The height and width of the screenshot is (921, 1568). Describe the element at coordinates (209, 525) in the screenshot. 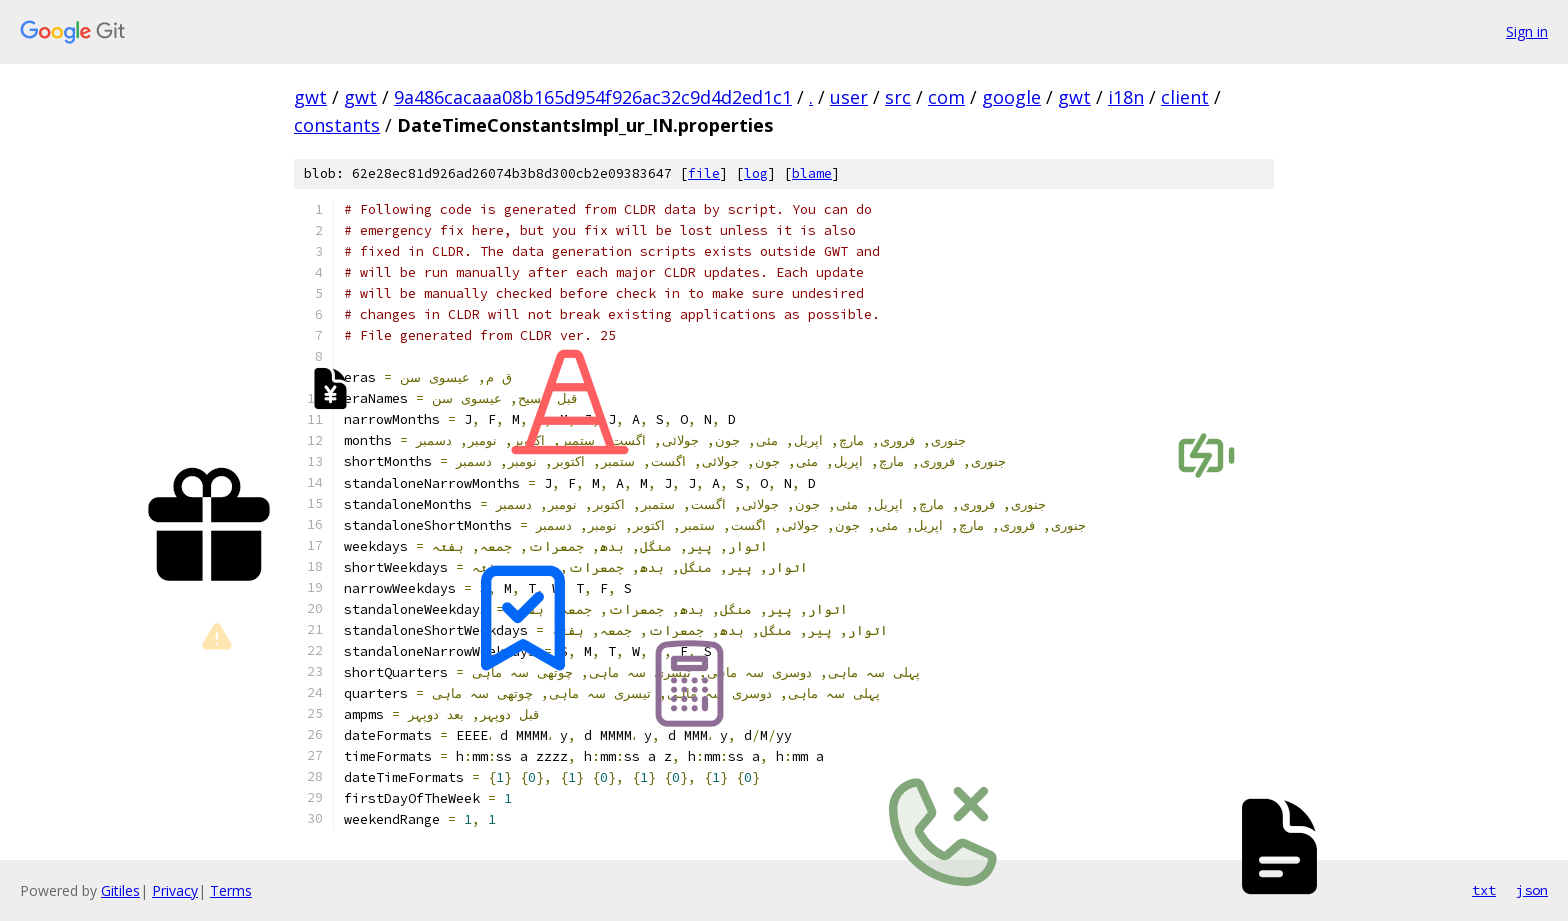

I see `access gifts or rewards` at that location.